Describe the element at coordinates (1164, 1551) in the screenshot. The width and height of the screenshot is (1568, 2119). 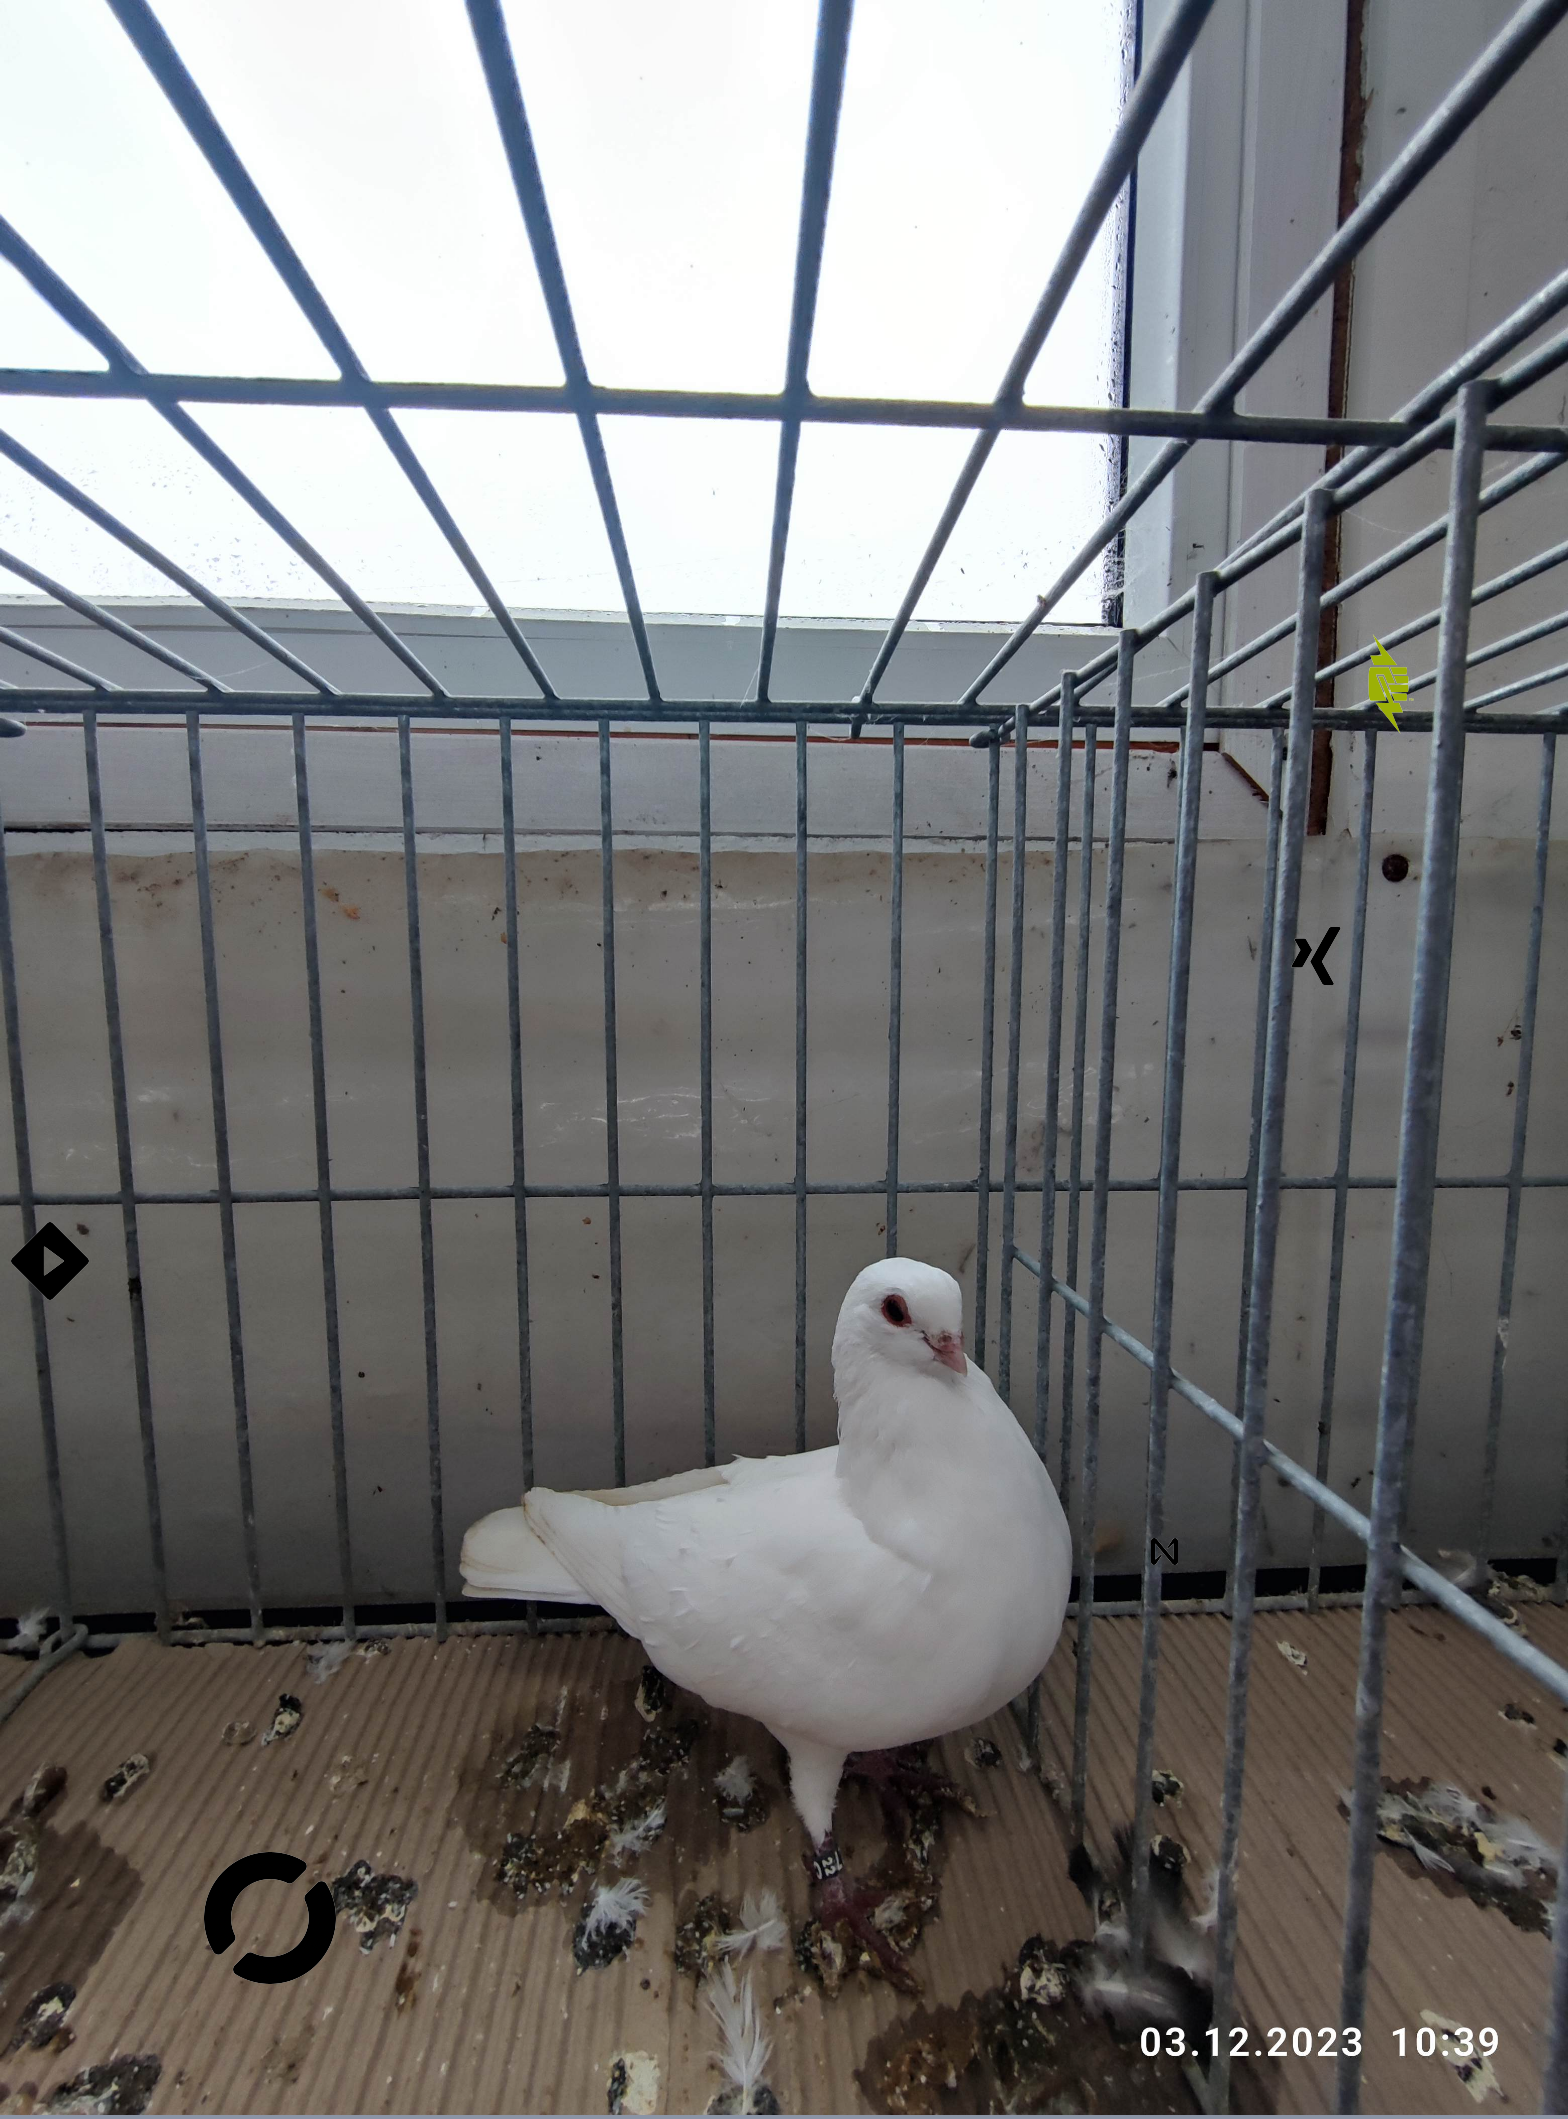
I see `access NEAR Protocol wallet or account` at that location.